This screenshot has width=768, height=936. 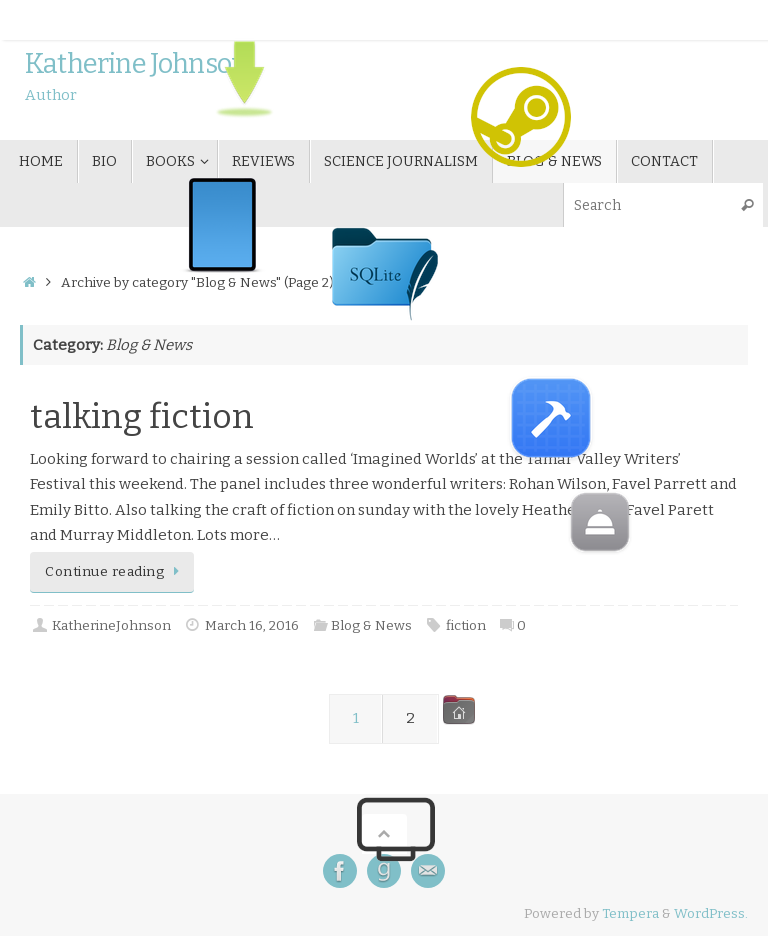 I want to click on save the current document, so click(x=244, y=74).